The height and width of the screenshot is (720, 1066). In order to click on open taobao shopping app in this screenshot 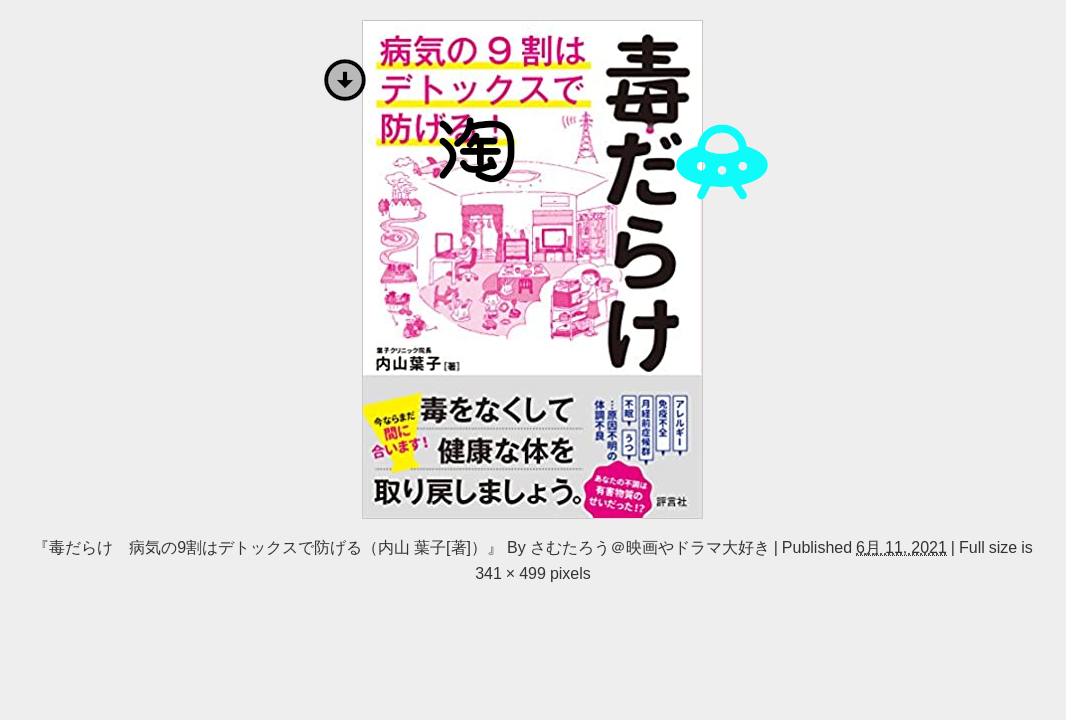, I will do `click(477, 148)`.